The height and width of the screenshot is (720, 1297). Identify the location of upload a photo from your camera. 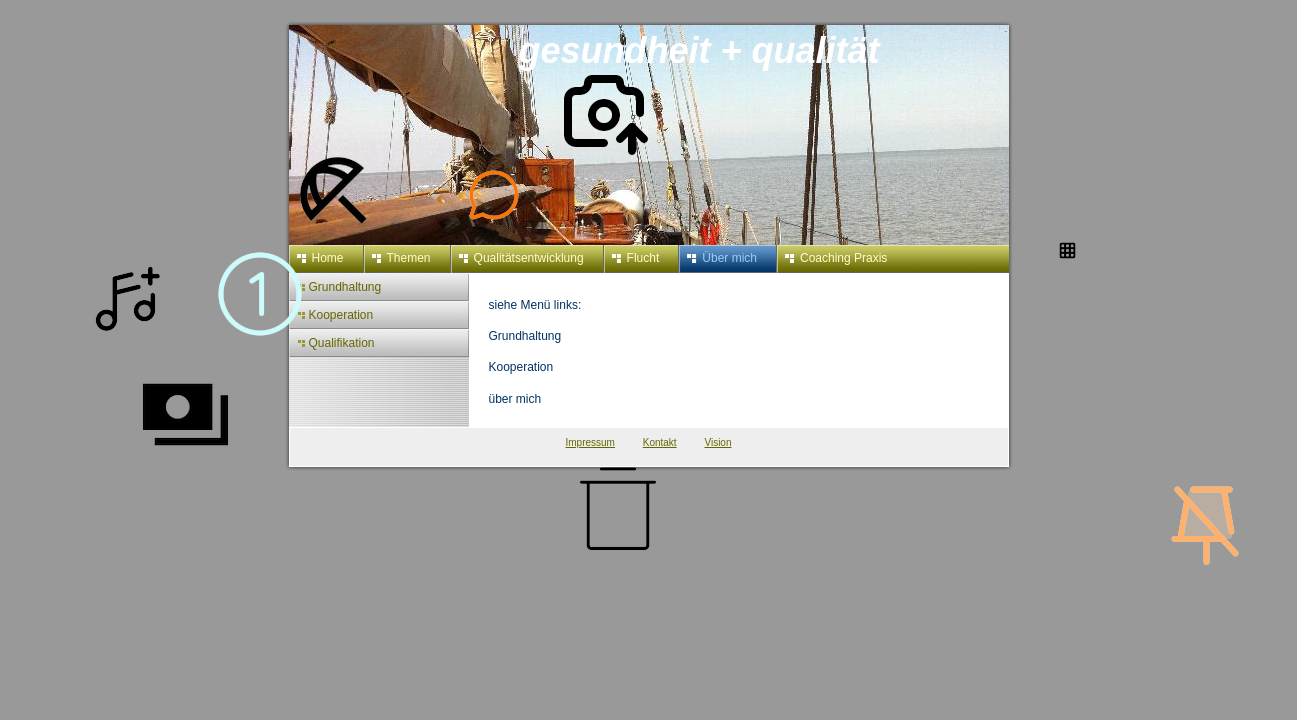
(604, 111).